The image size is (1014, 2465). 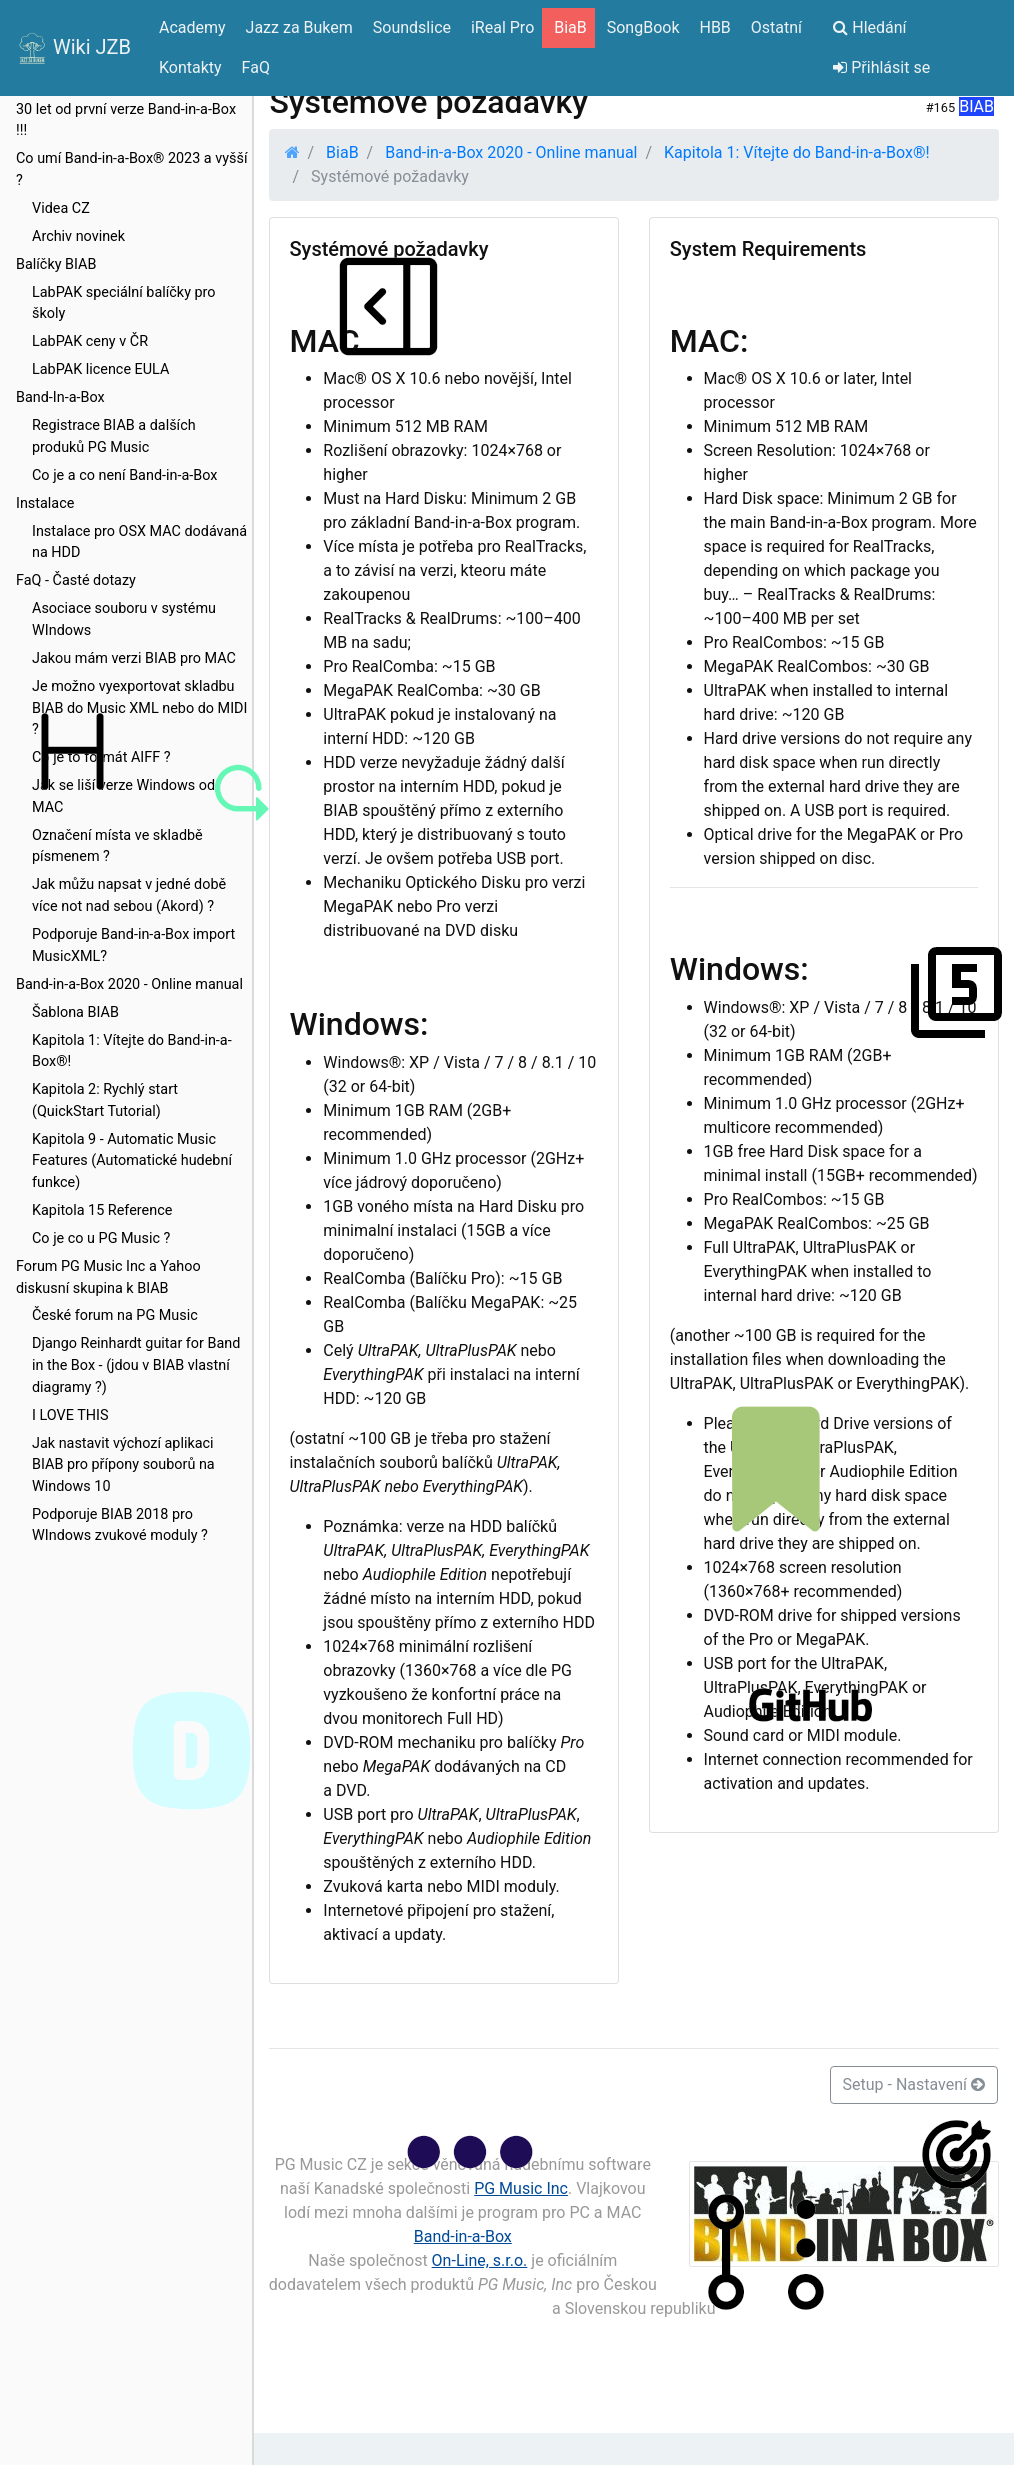 What do you see at coordinates (956, 992) in the screenshot?
I see `filter or view the fifth item in a series` at bounding box center [956, 992].